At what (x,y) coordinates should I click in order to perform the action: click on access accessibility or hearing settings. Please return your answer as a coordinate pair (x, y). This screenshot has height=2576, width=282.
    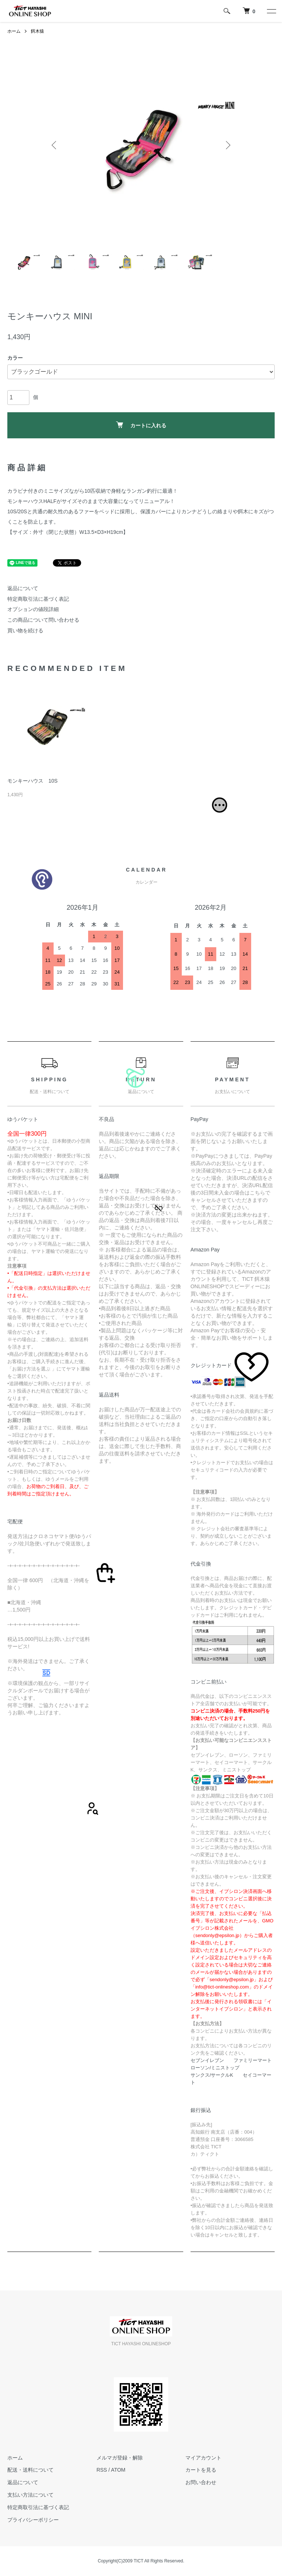
    Looking at the image, I should click on (42, 879).